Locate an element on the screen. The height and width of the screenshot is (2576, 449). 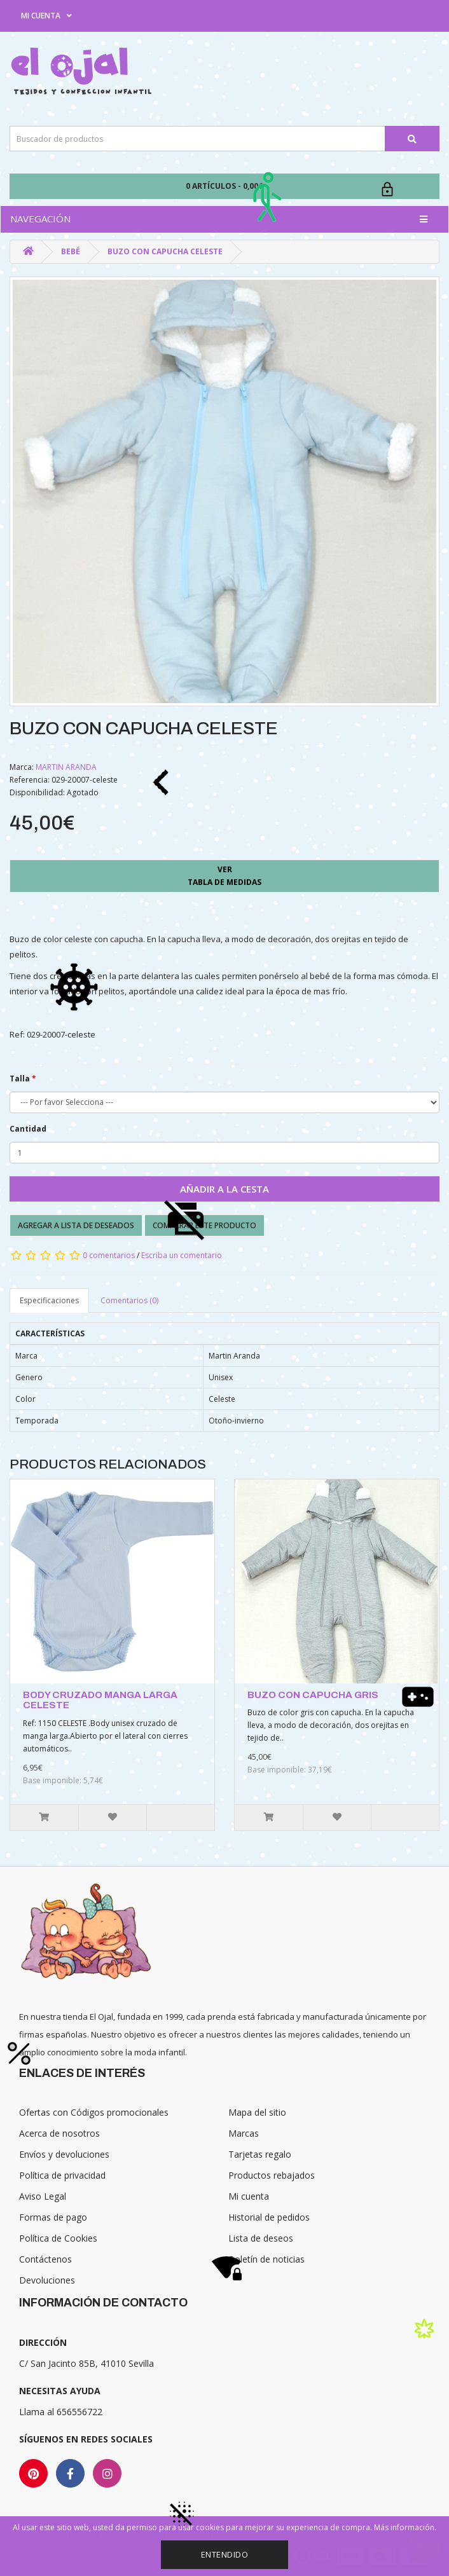
select walking directions is located at coordinates (268, 196).